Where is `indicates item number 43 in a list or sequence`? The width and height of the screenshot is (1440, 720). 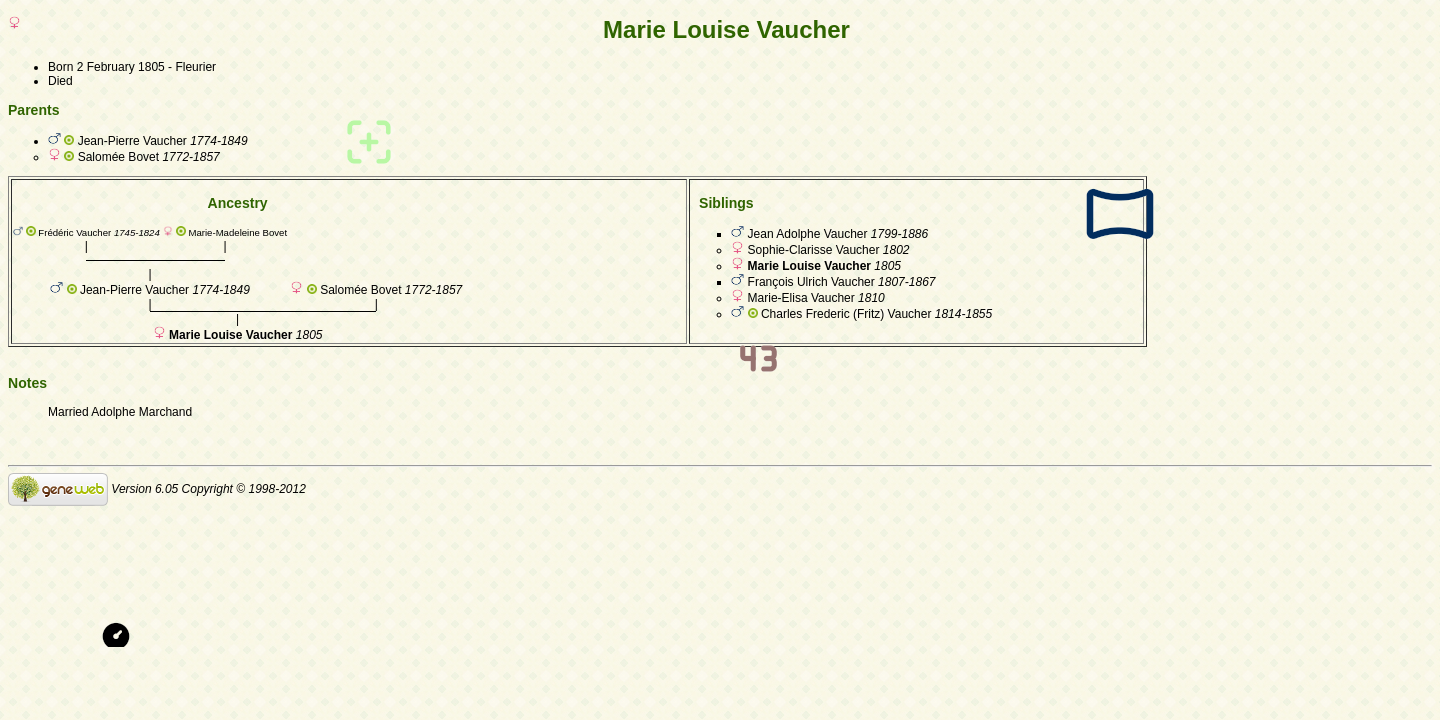 indicates item number 43 in a list or sequence is located at coordinates (758, 358).